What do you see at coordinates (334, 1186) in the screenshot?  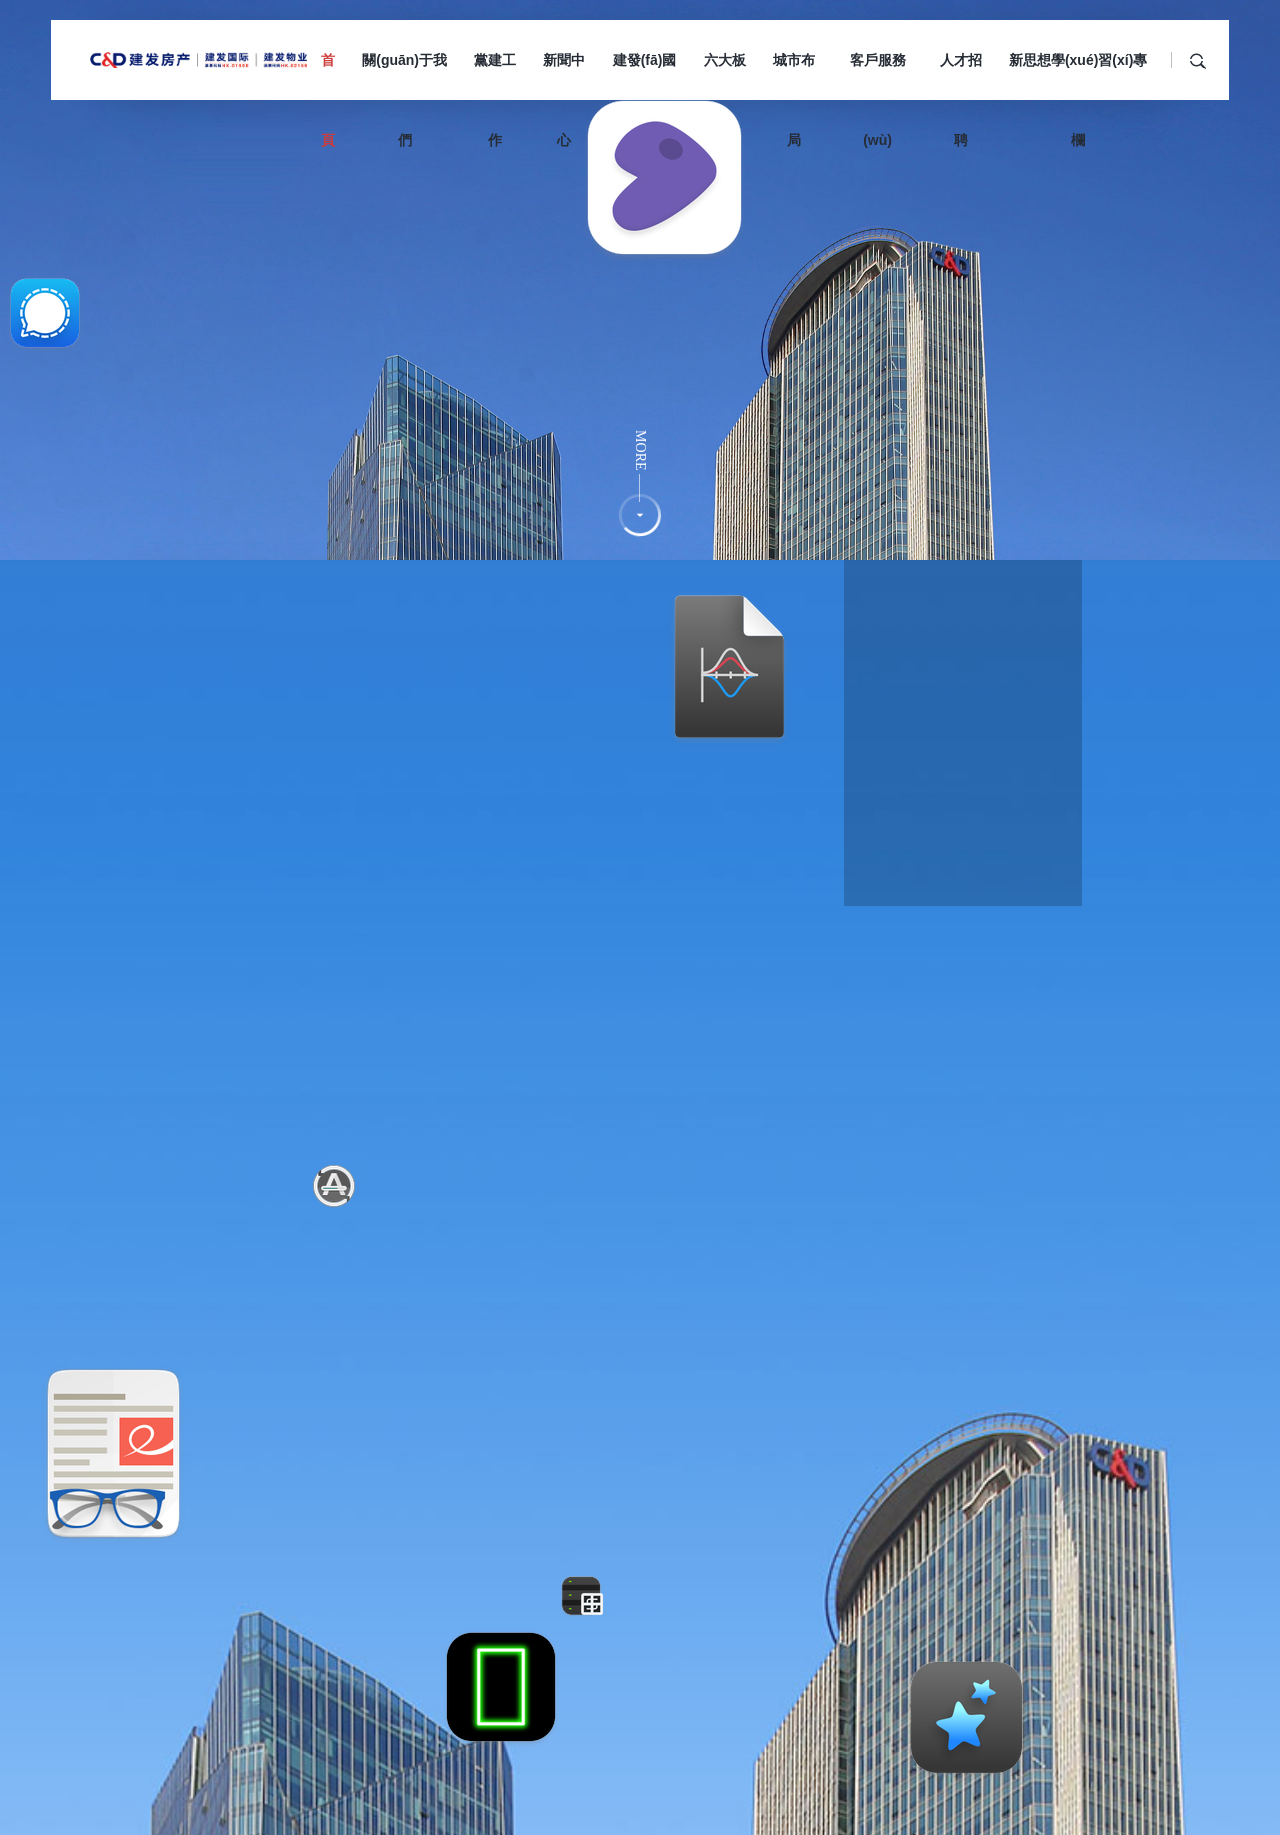 I see `open the software updater application` at bounding box center [334, 1186].